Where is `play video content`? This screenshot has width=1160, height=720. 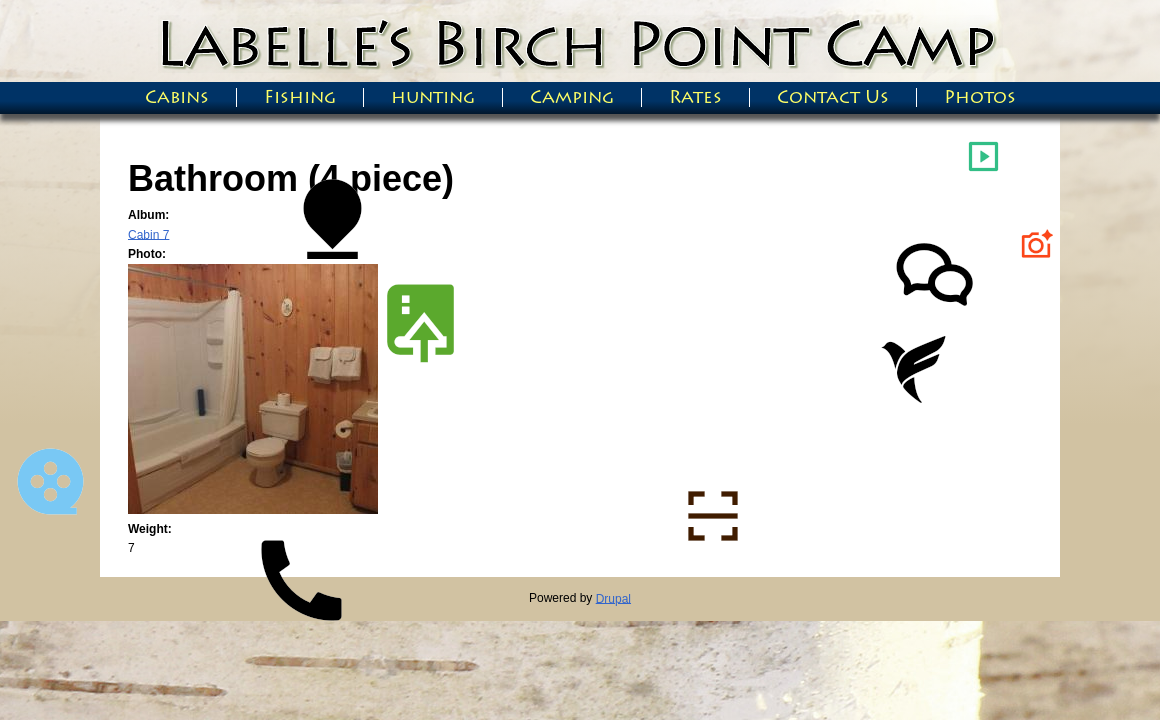
play video content is located at coordinates (983, 156).